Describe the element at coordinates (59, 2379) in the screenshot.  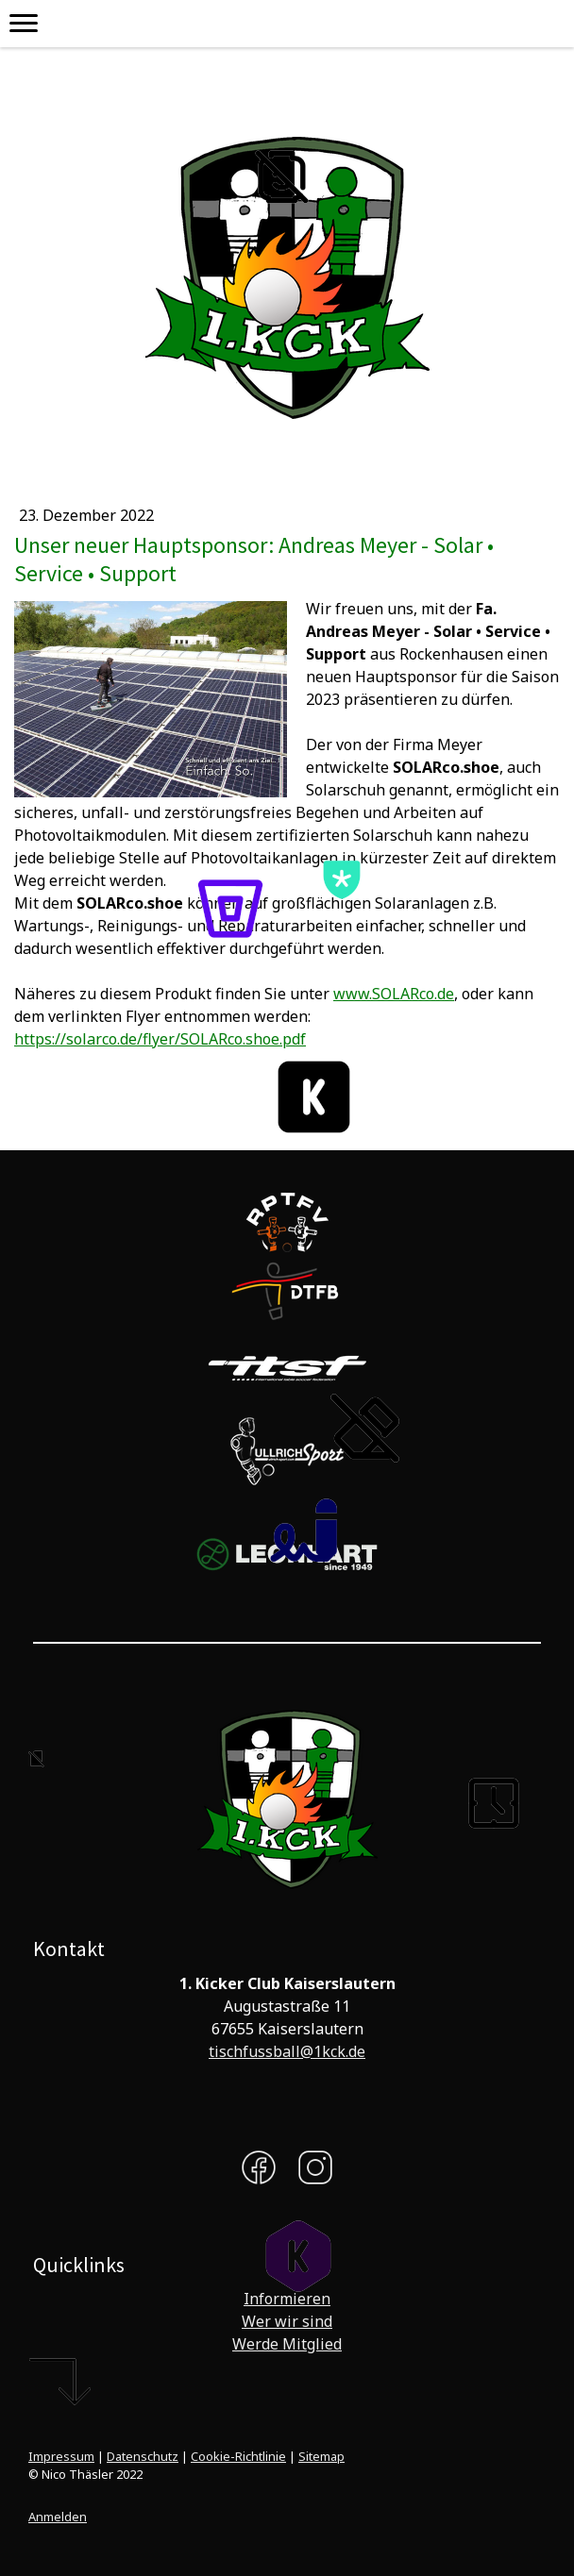
I see `move content right then down` at that location.